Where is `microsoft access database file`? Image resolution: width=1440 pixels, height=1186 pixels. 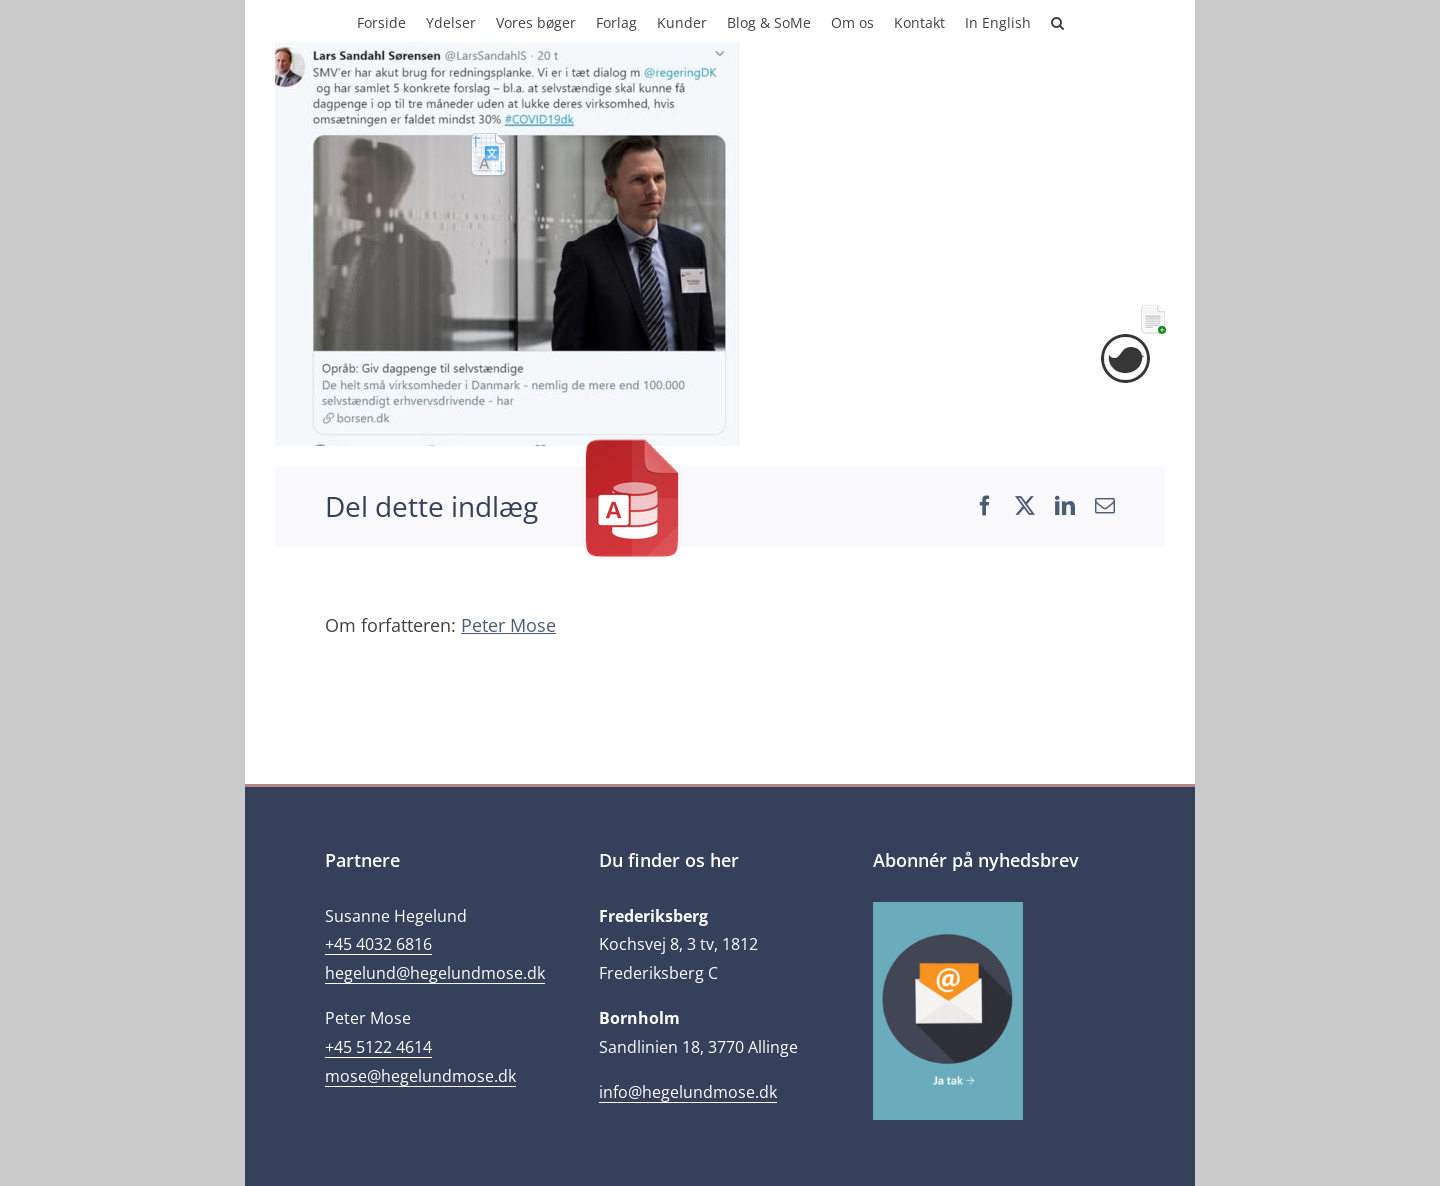
microsoft access database file is located at coordinates (632, 498).